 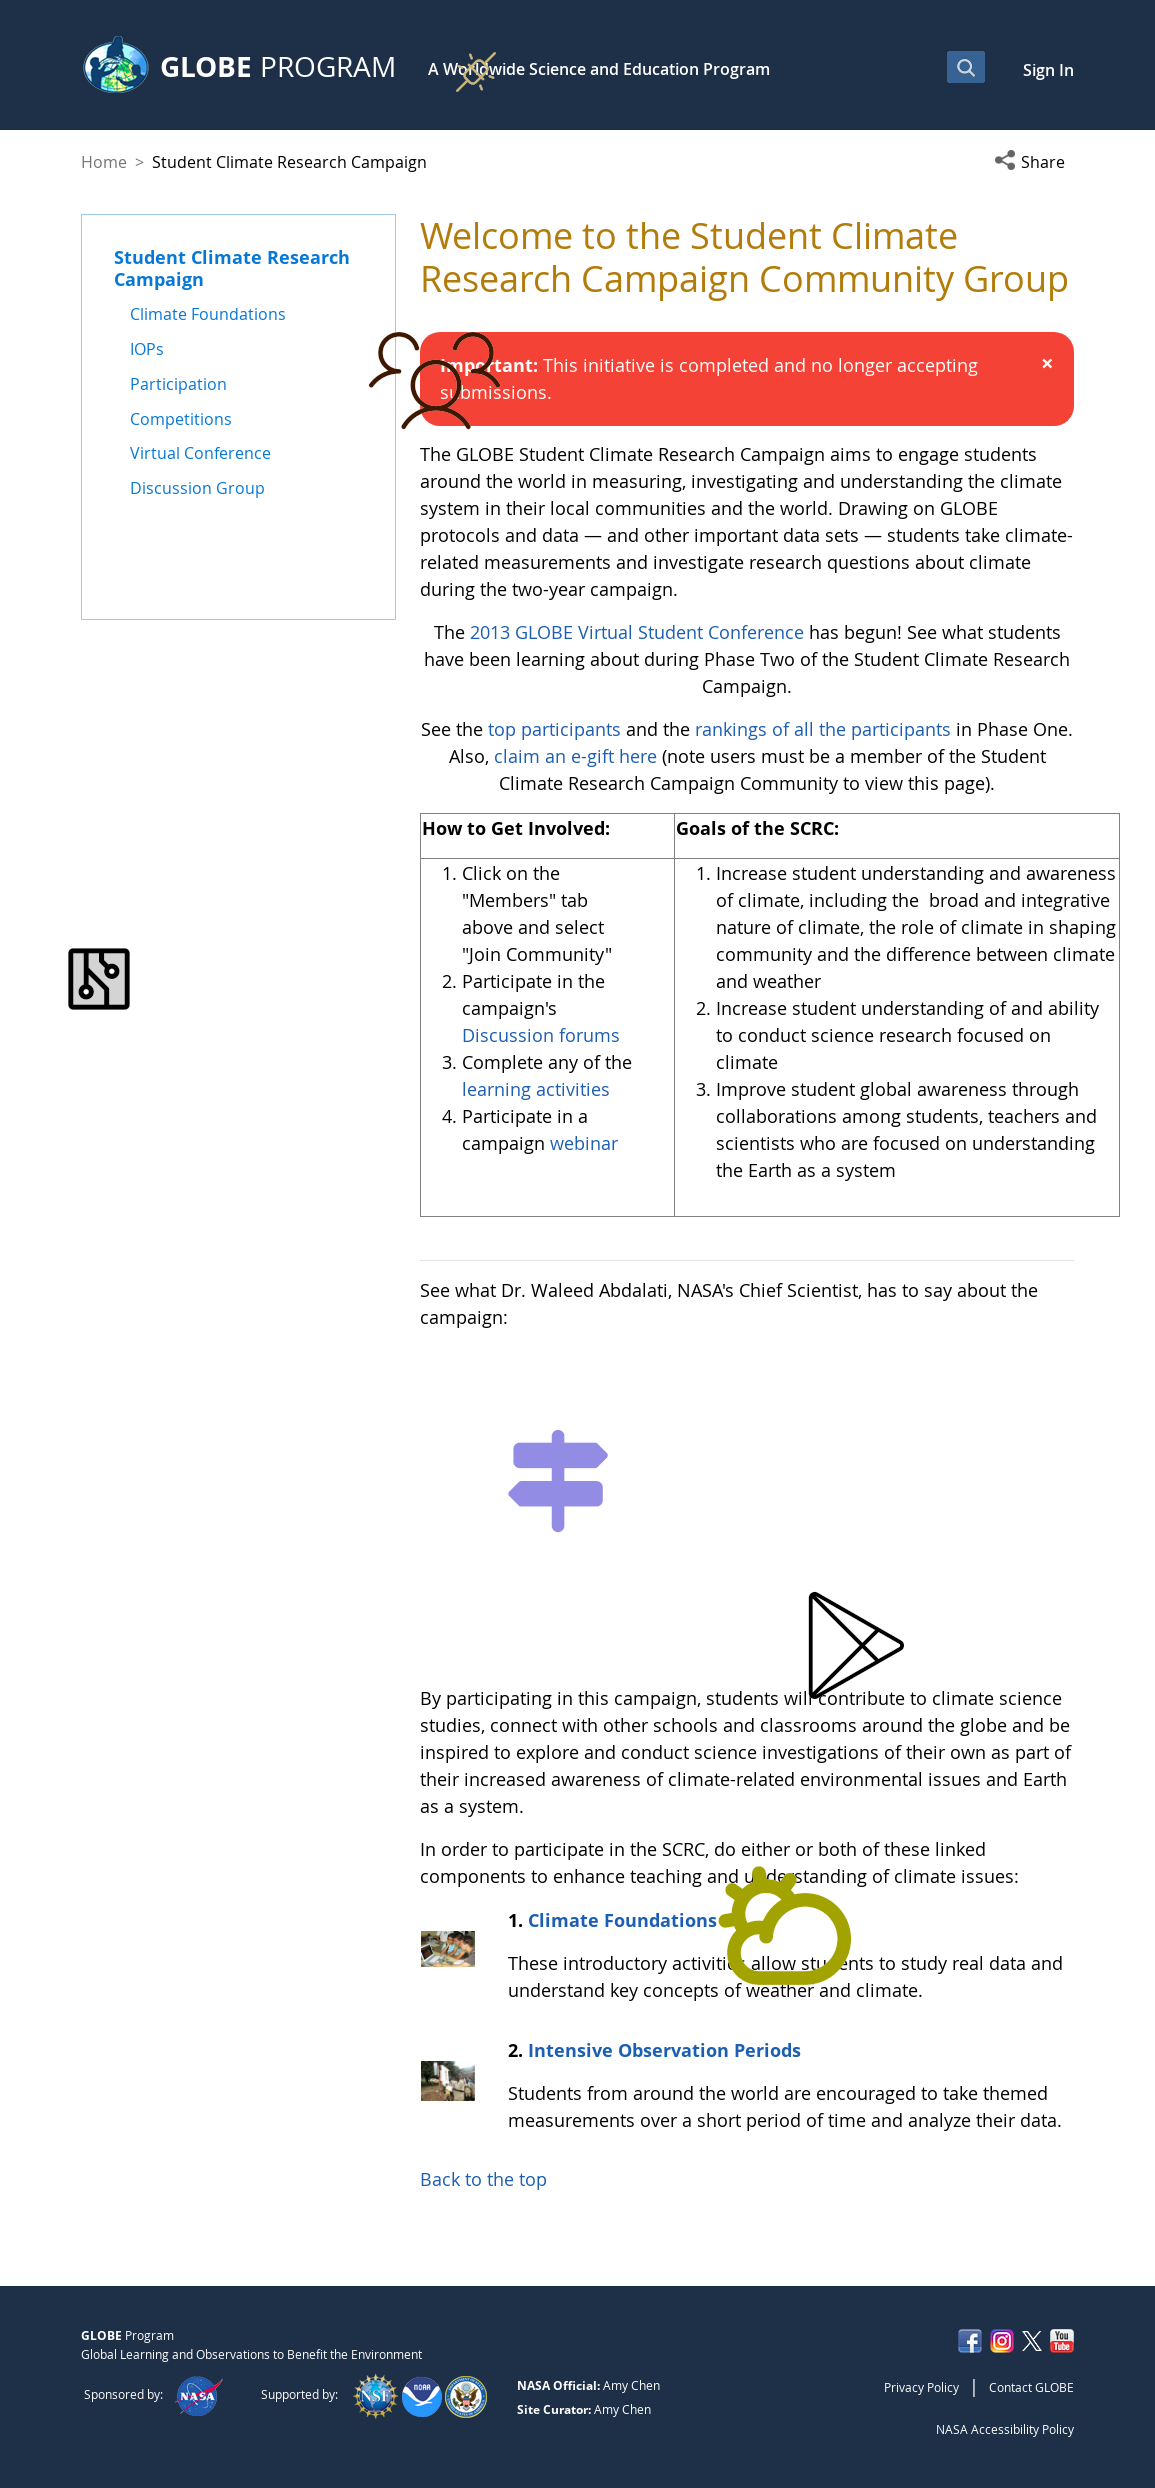 I want to click on navigate to directions or wayfinding, so click(x=558, y=1481).